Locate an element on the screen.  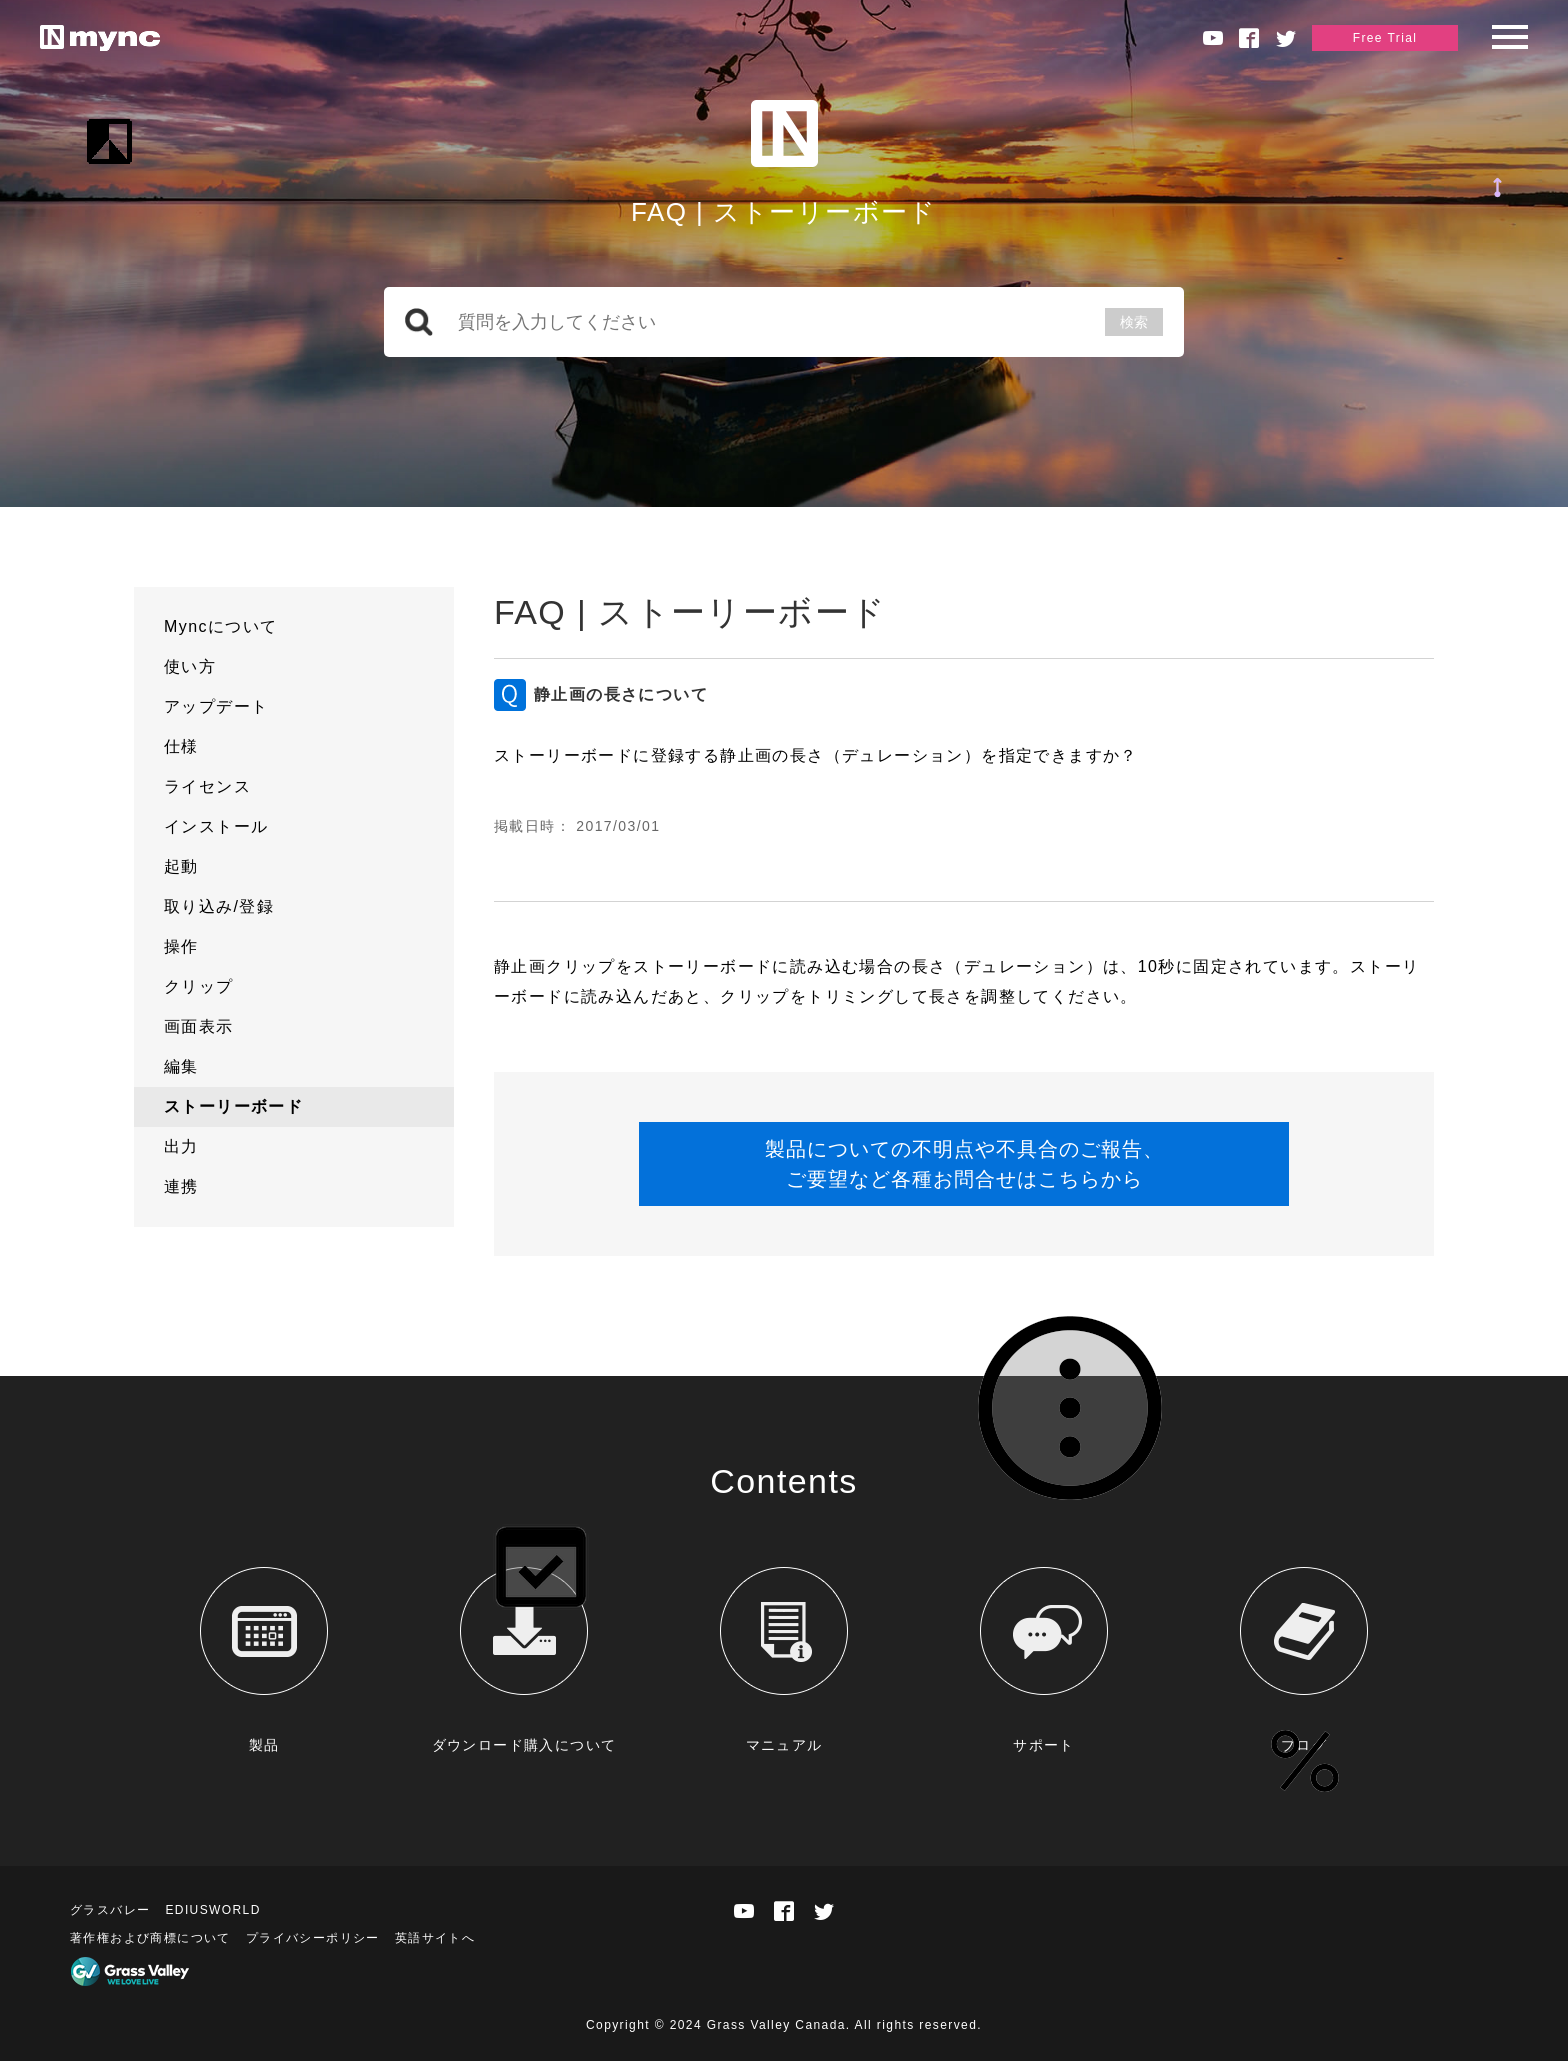
open more options menu is located at coordinates (1070, 1408).